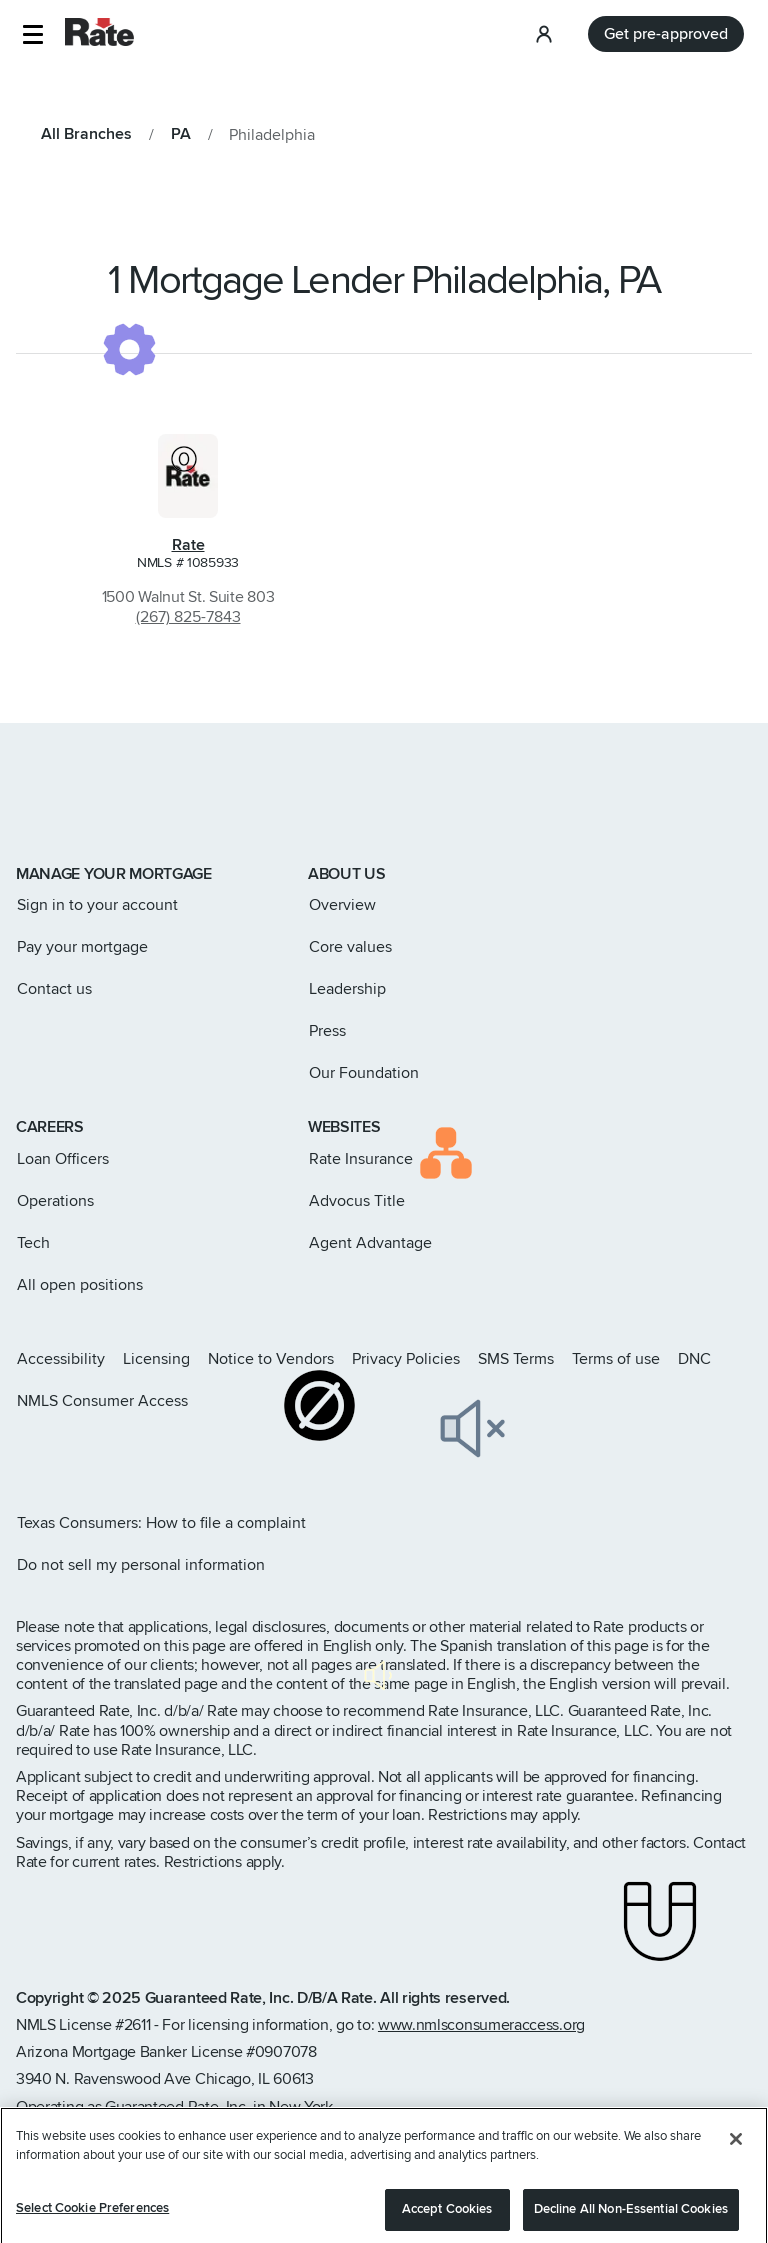 Image resolution: width=768 pixels, height=2243 pixels. Describe the element at coordinates (380, 1675) in the screenshot. I see `audio playing at low volume` at that location.